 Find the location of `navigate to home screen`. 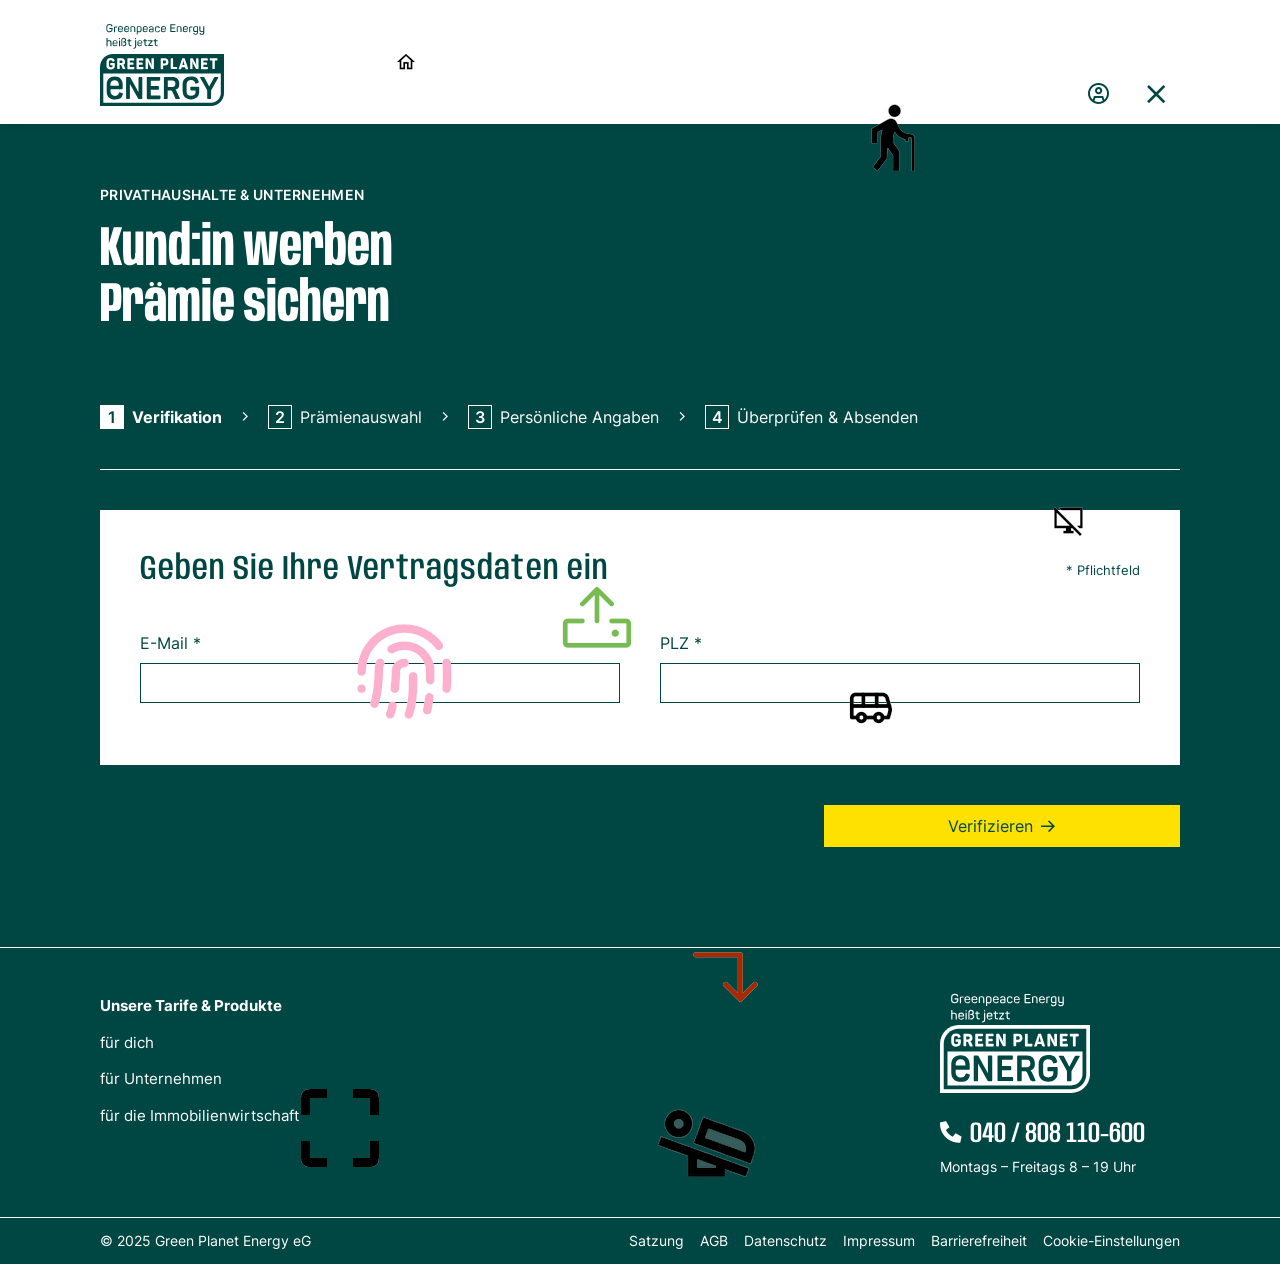

navigate to home screen is located at coordinates (406, 62).